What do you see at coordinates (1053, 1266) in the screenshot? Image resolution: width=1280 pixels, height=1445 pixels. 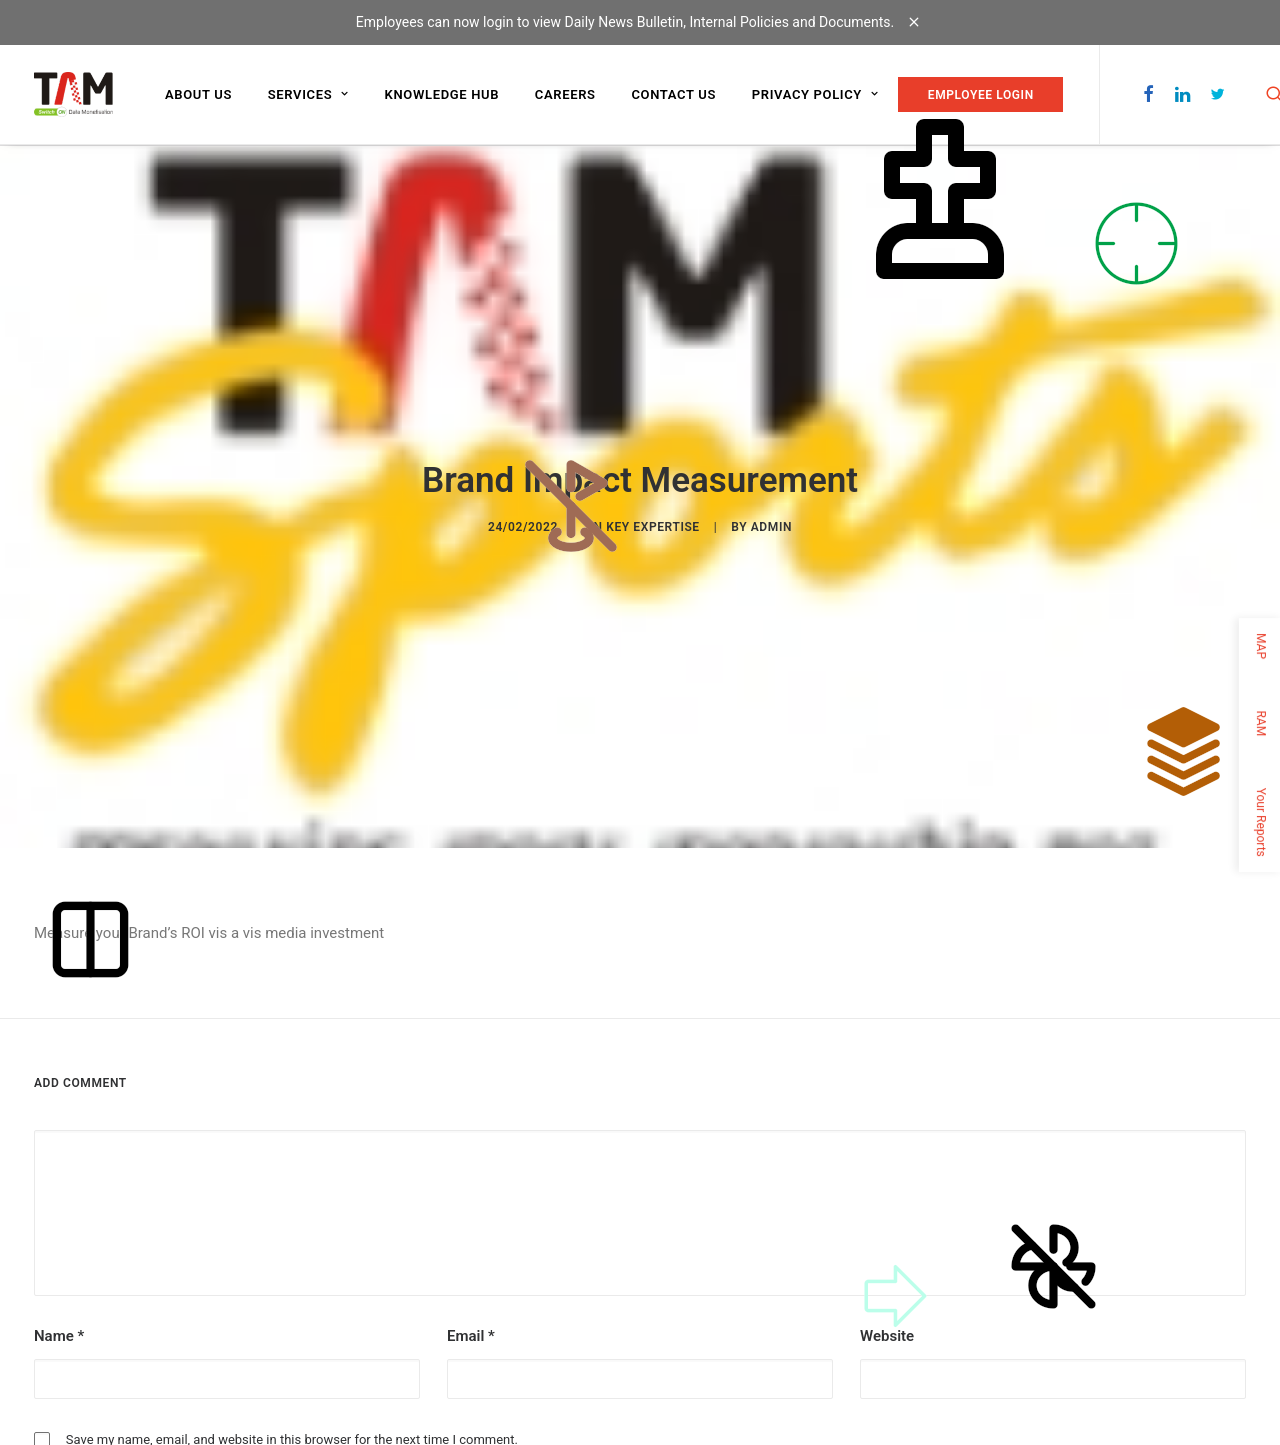 I see `wind energy source disabled or unavailable` at bounding box center [1053, 1266].